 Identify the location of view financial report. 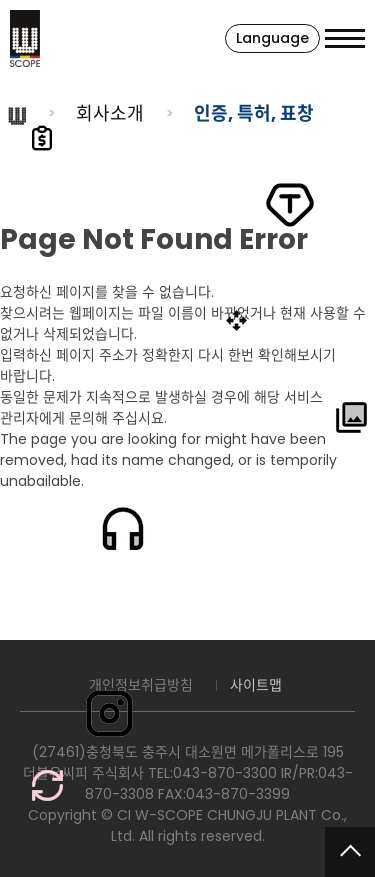
(42, 138).